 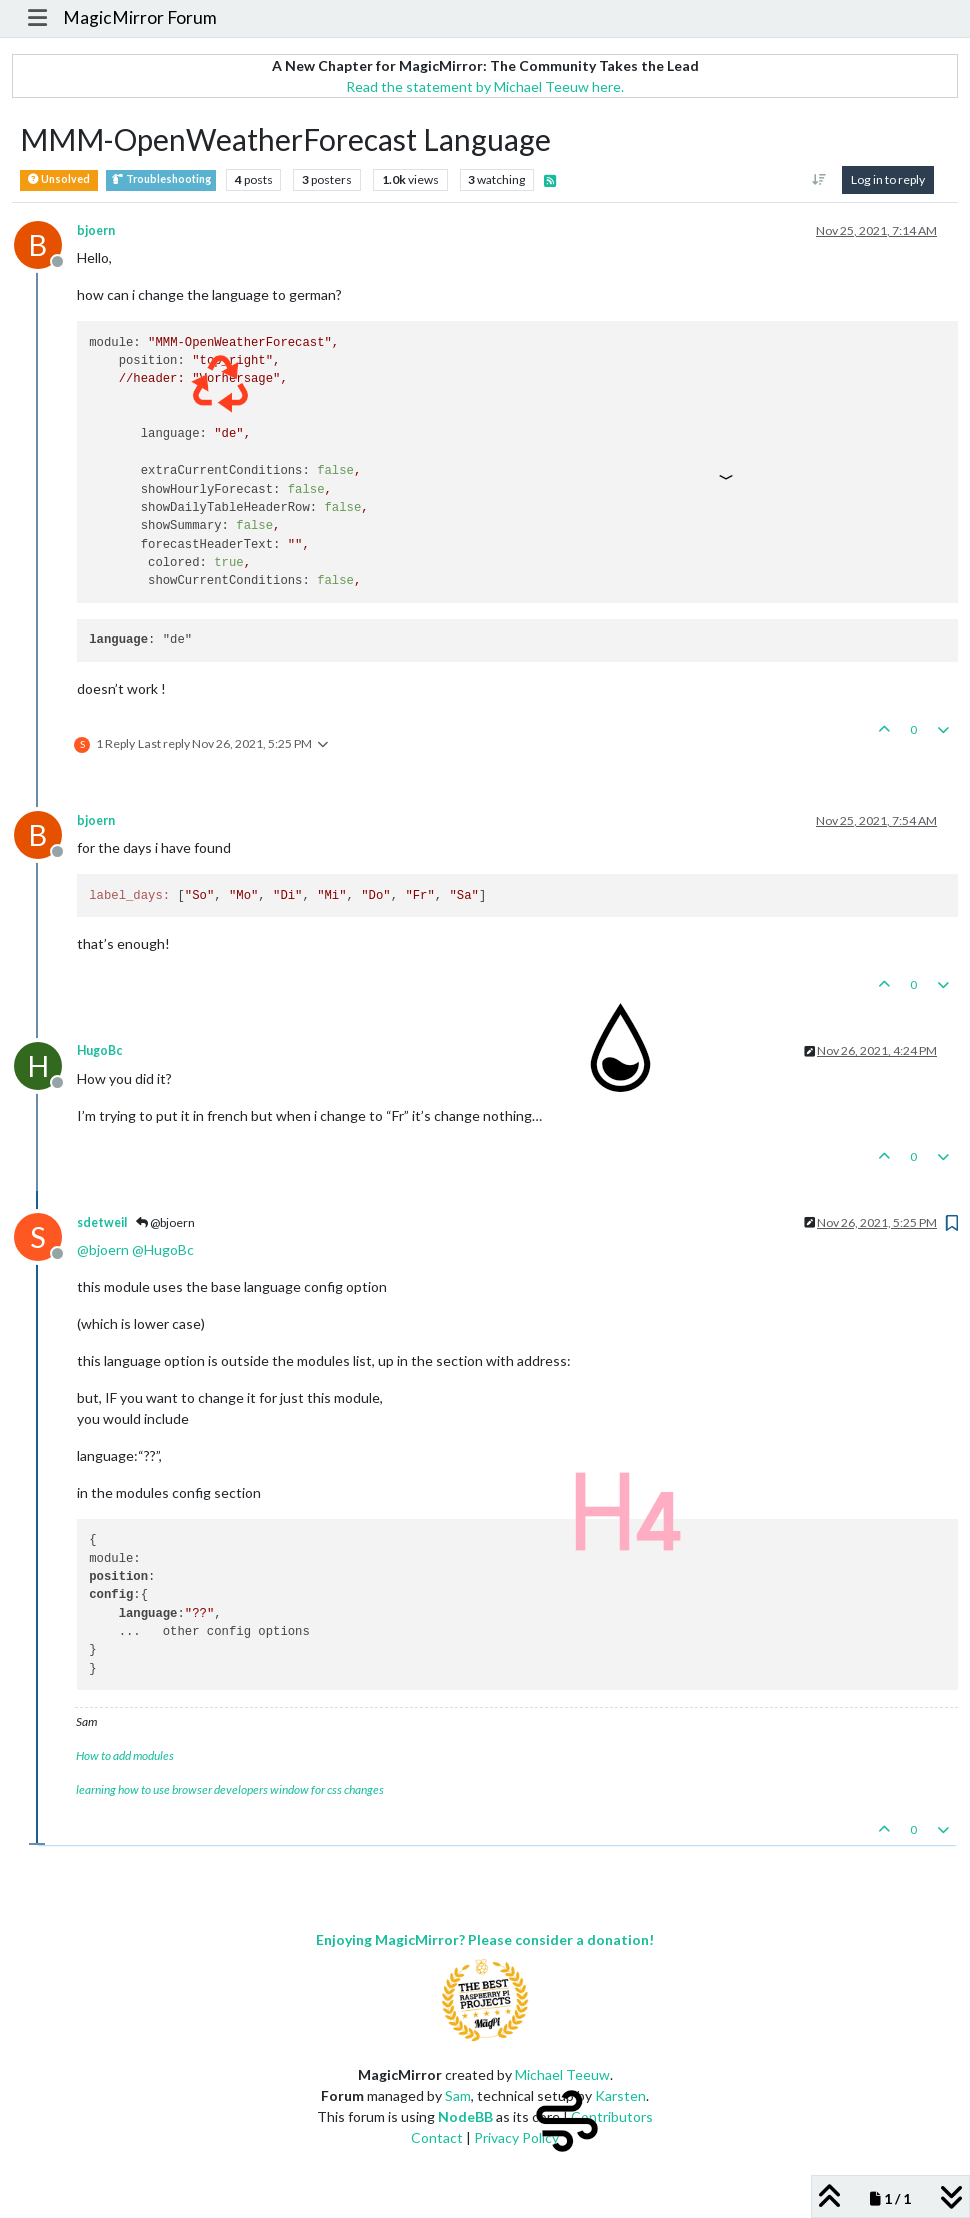 What do you see at coordinates (726, 477) in the screenshot?
I see `expand content or reveal more options` at bounding box center [726, 477].